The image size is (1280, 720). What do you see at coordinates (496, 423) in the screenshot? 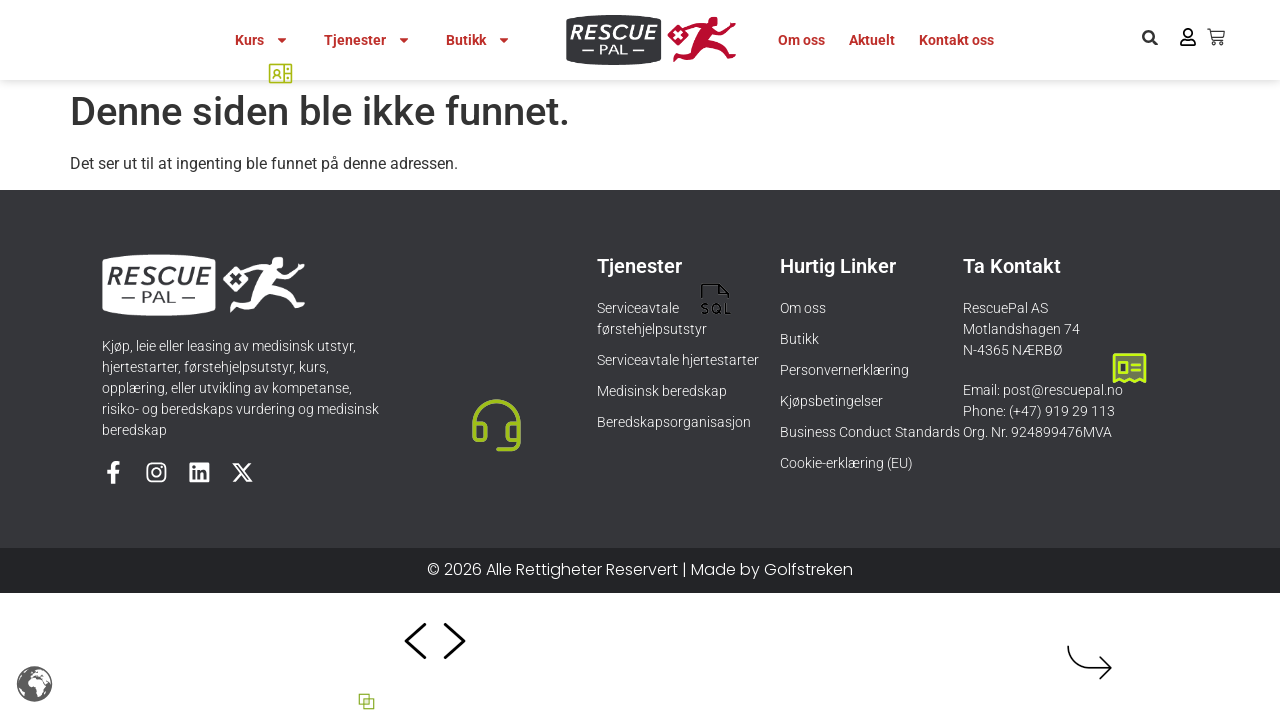
I see `contact customer support` at bounding box center [496, 423].